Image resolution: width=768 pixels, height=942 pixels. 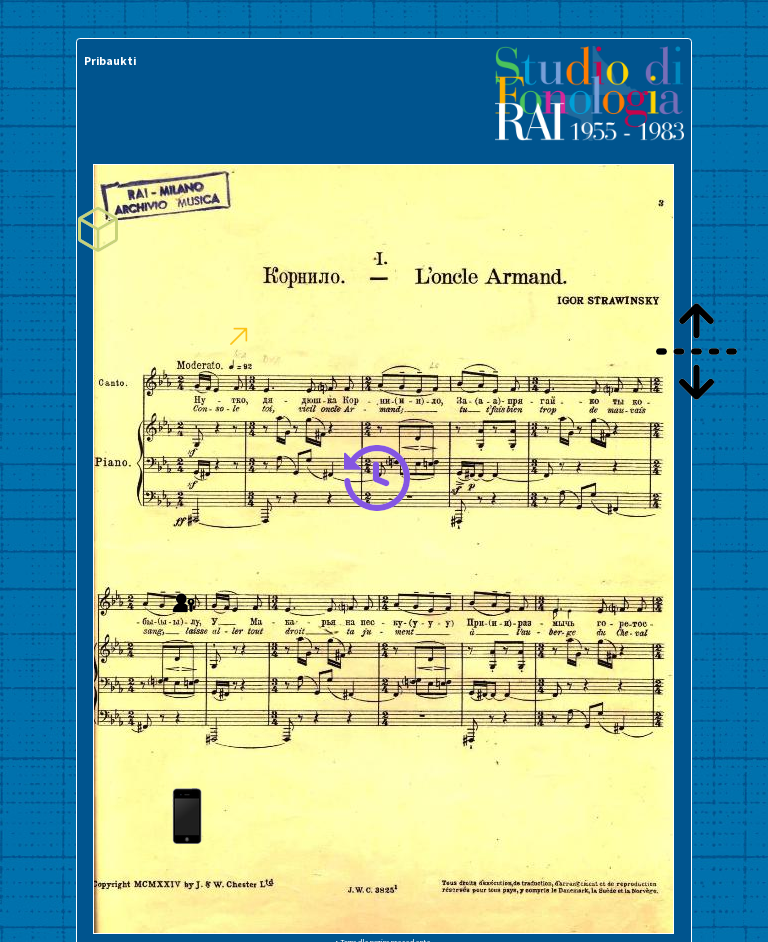 What do you see at coordinates (187, 816) in the screenshot?
I see `iPhone device icon` at bounding box center [187, 816].